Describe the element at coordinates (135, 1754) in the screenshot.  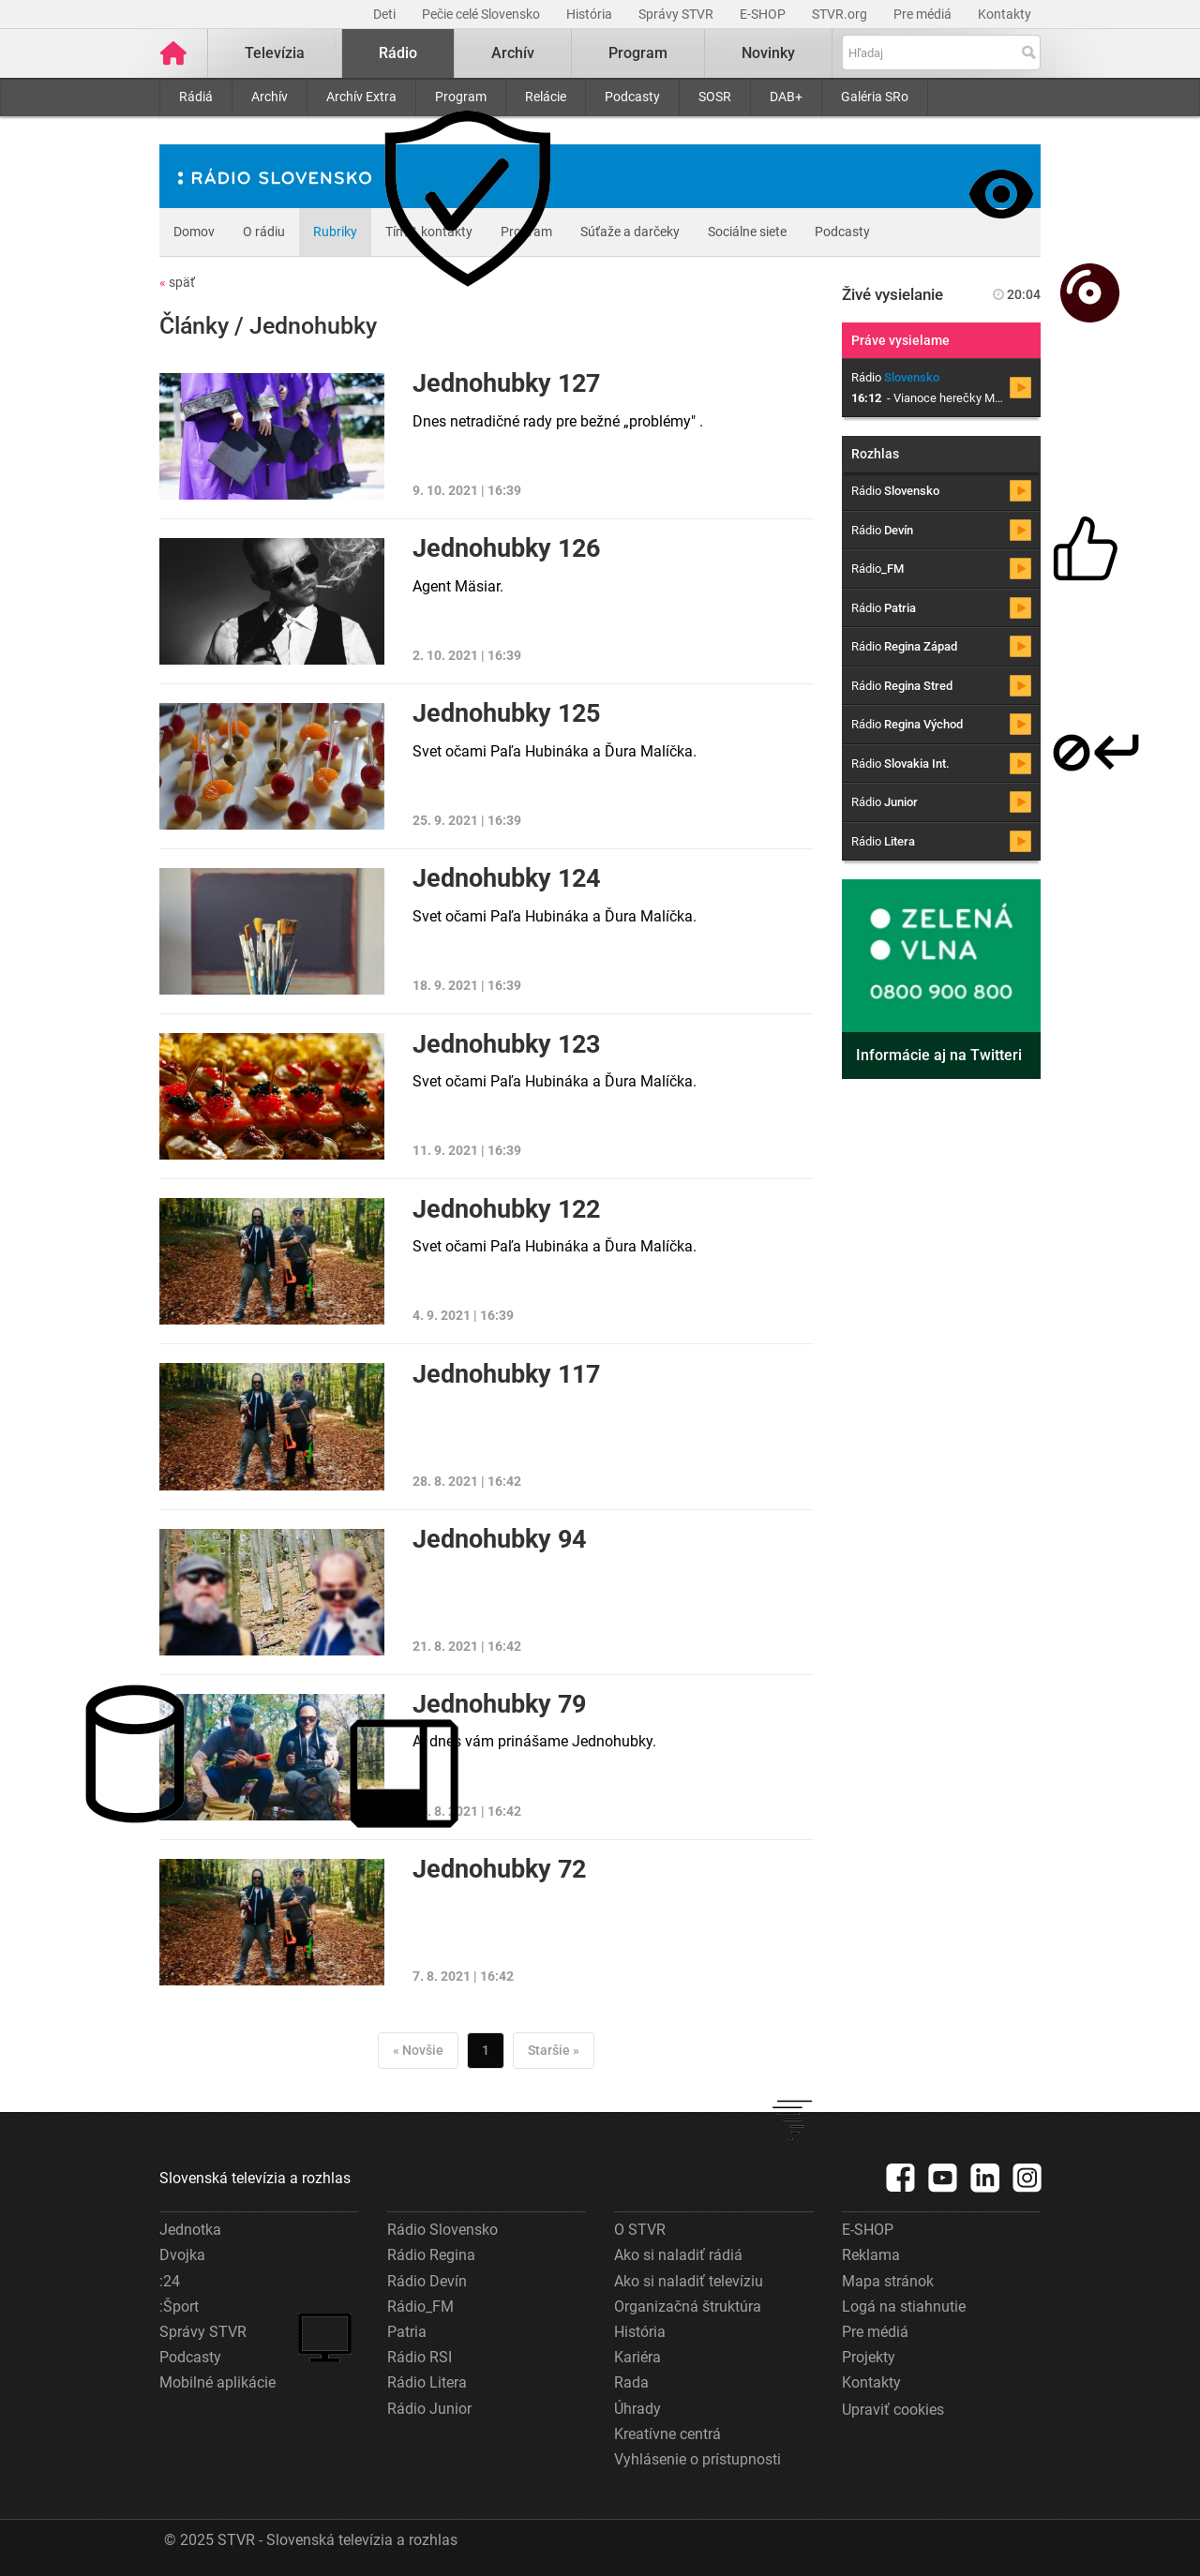
I see `access database management` at that location.